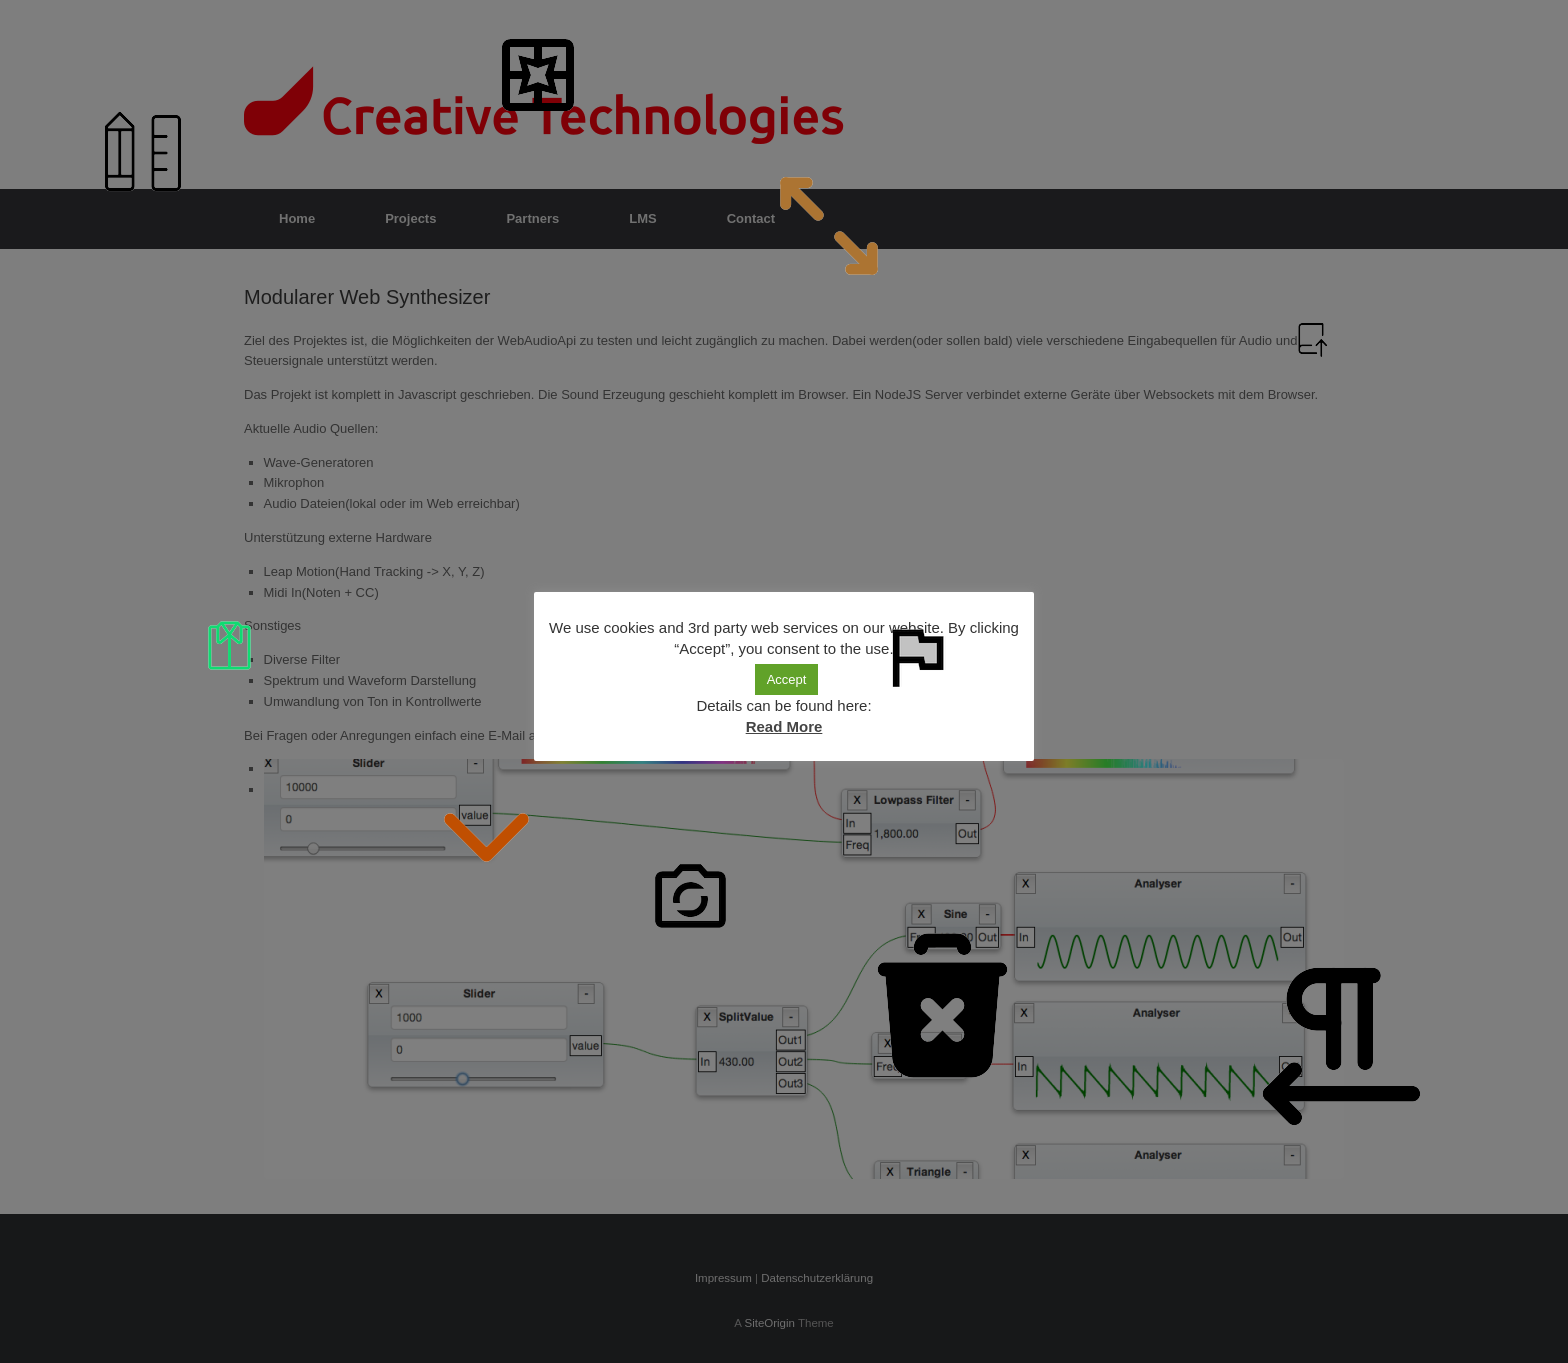 The height and width of the screenshot is (1363, 1568). I want to click on permanently delete item, so click(942, 1005).